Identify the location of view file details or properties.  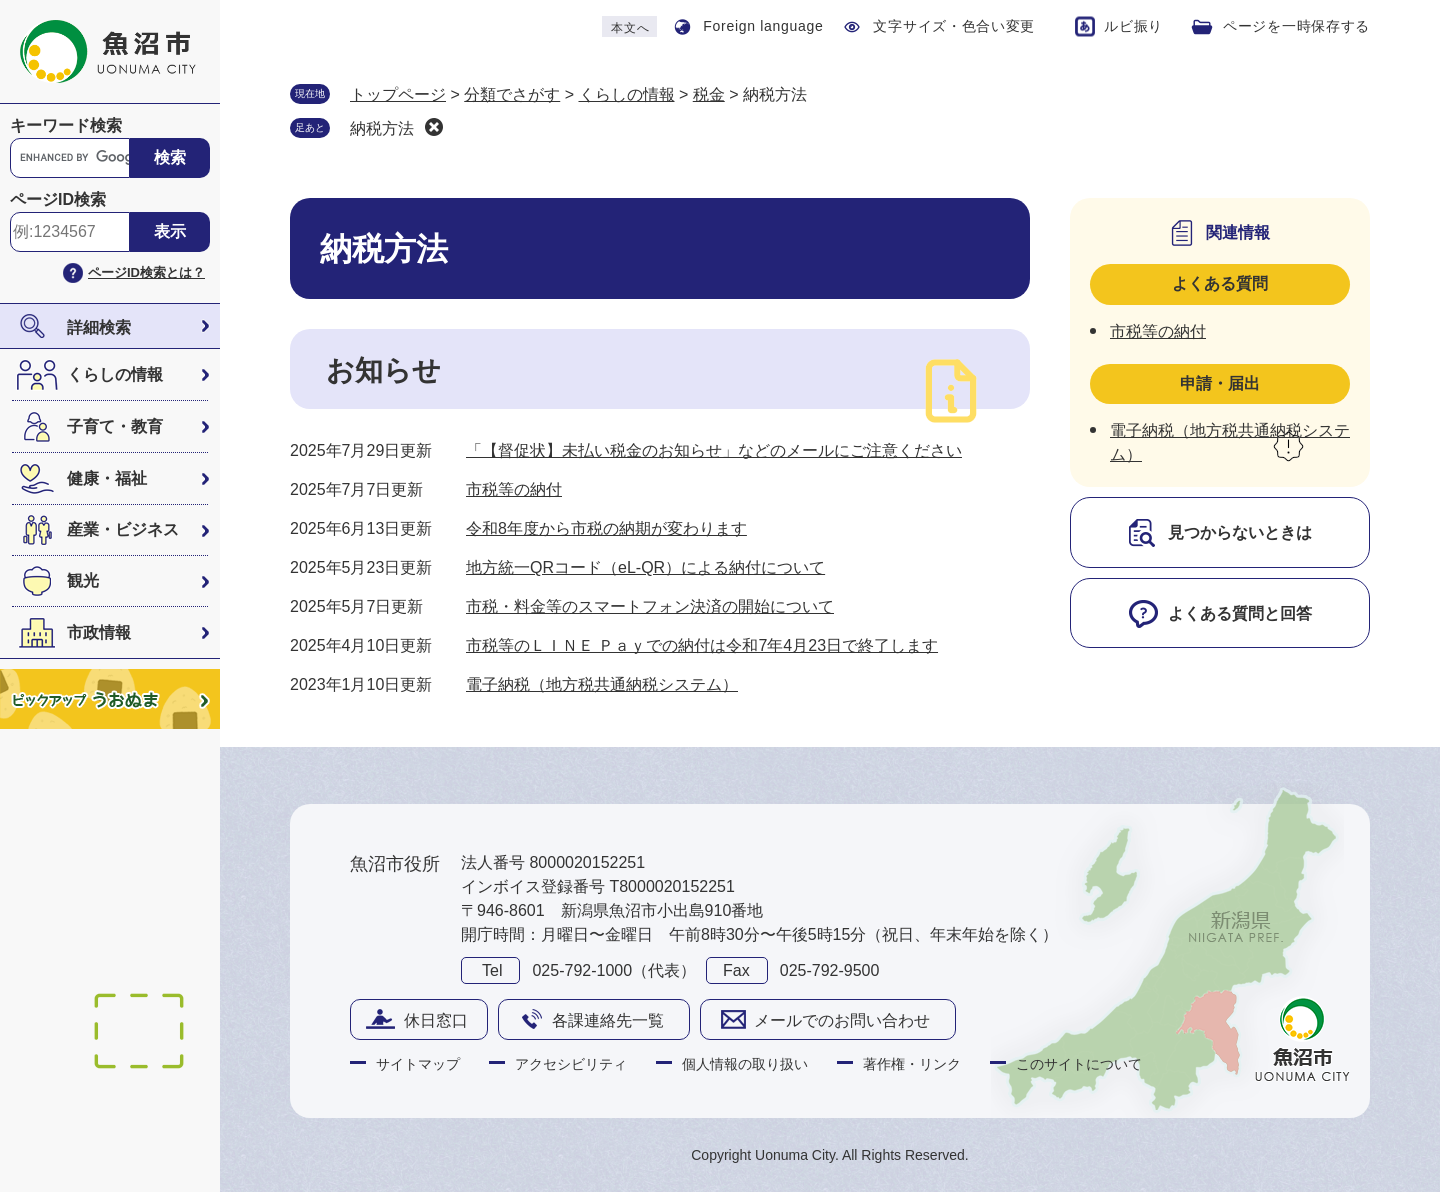
(951, 391).